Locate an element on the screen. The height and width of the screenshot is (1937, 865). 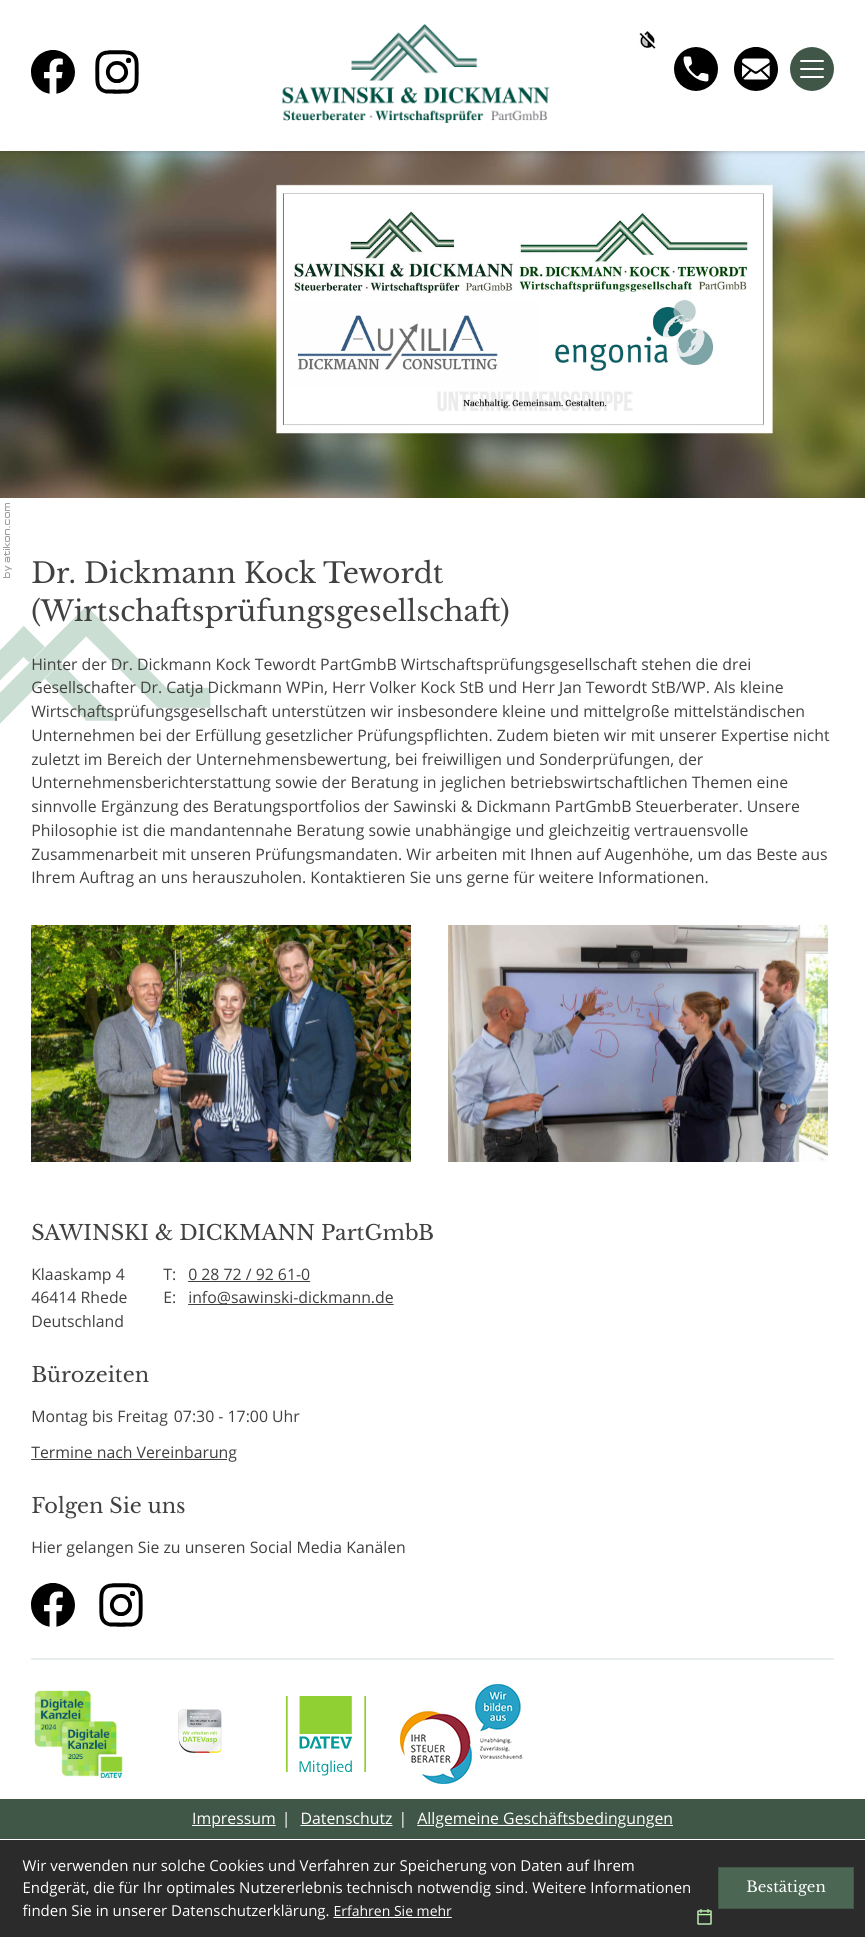
disable color inversion mode is located at coordinates (647, 39).